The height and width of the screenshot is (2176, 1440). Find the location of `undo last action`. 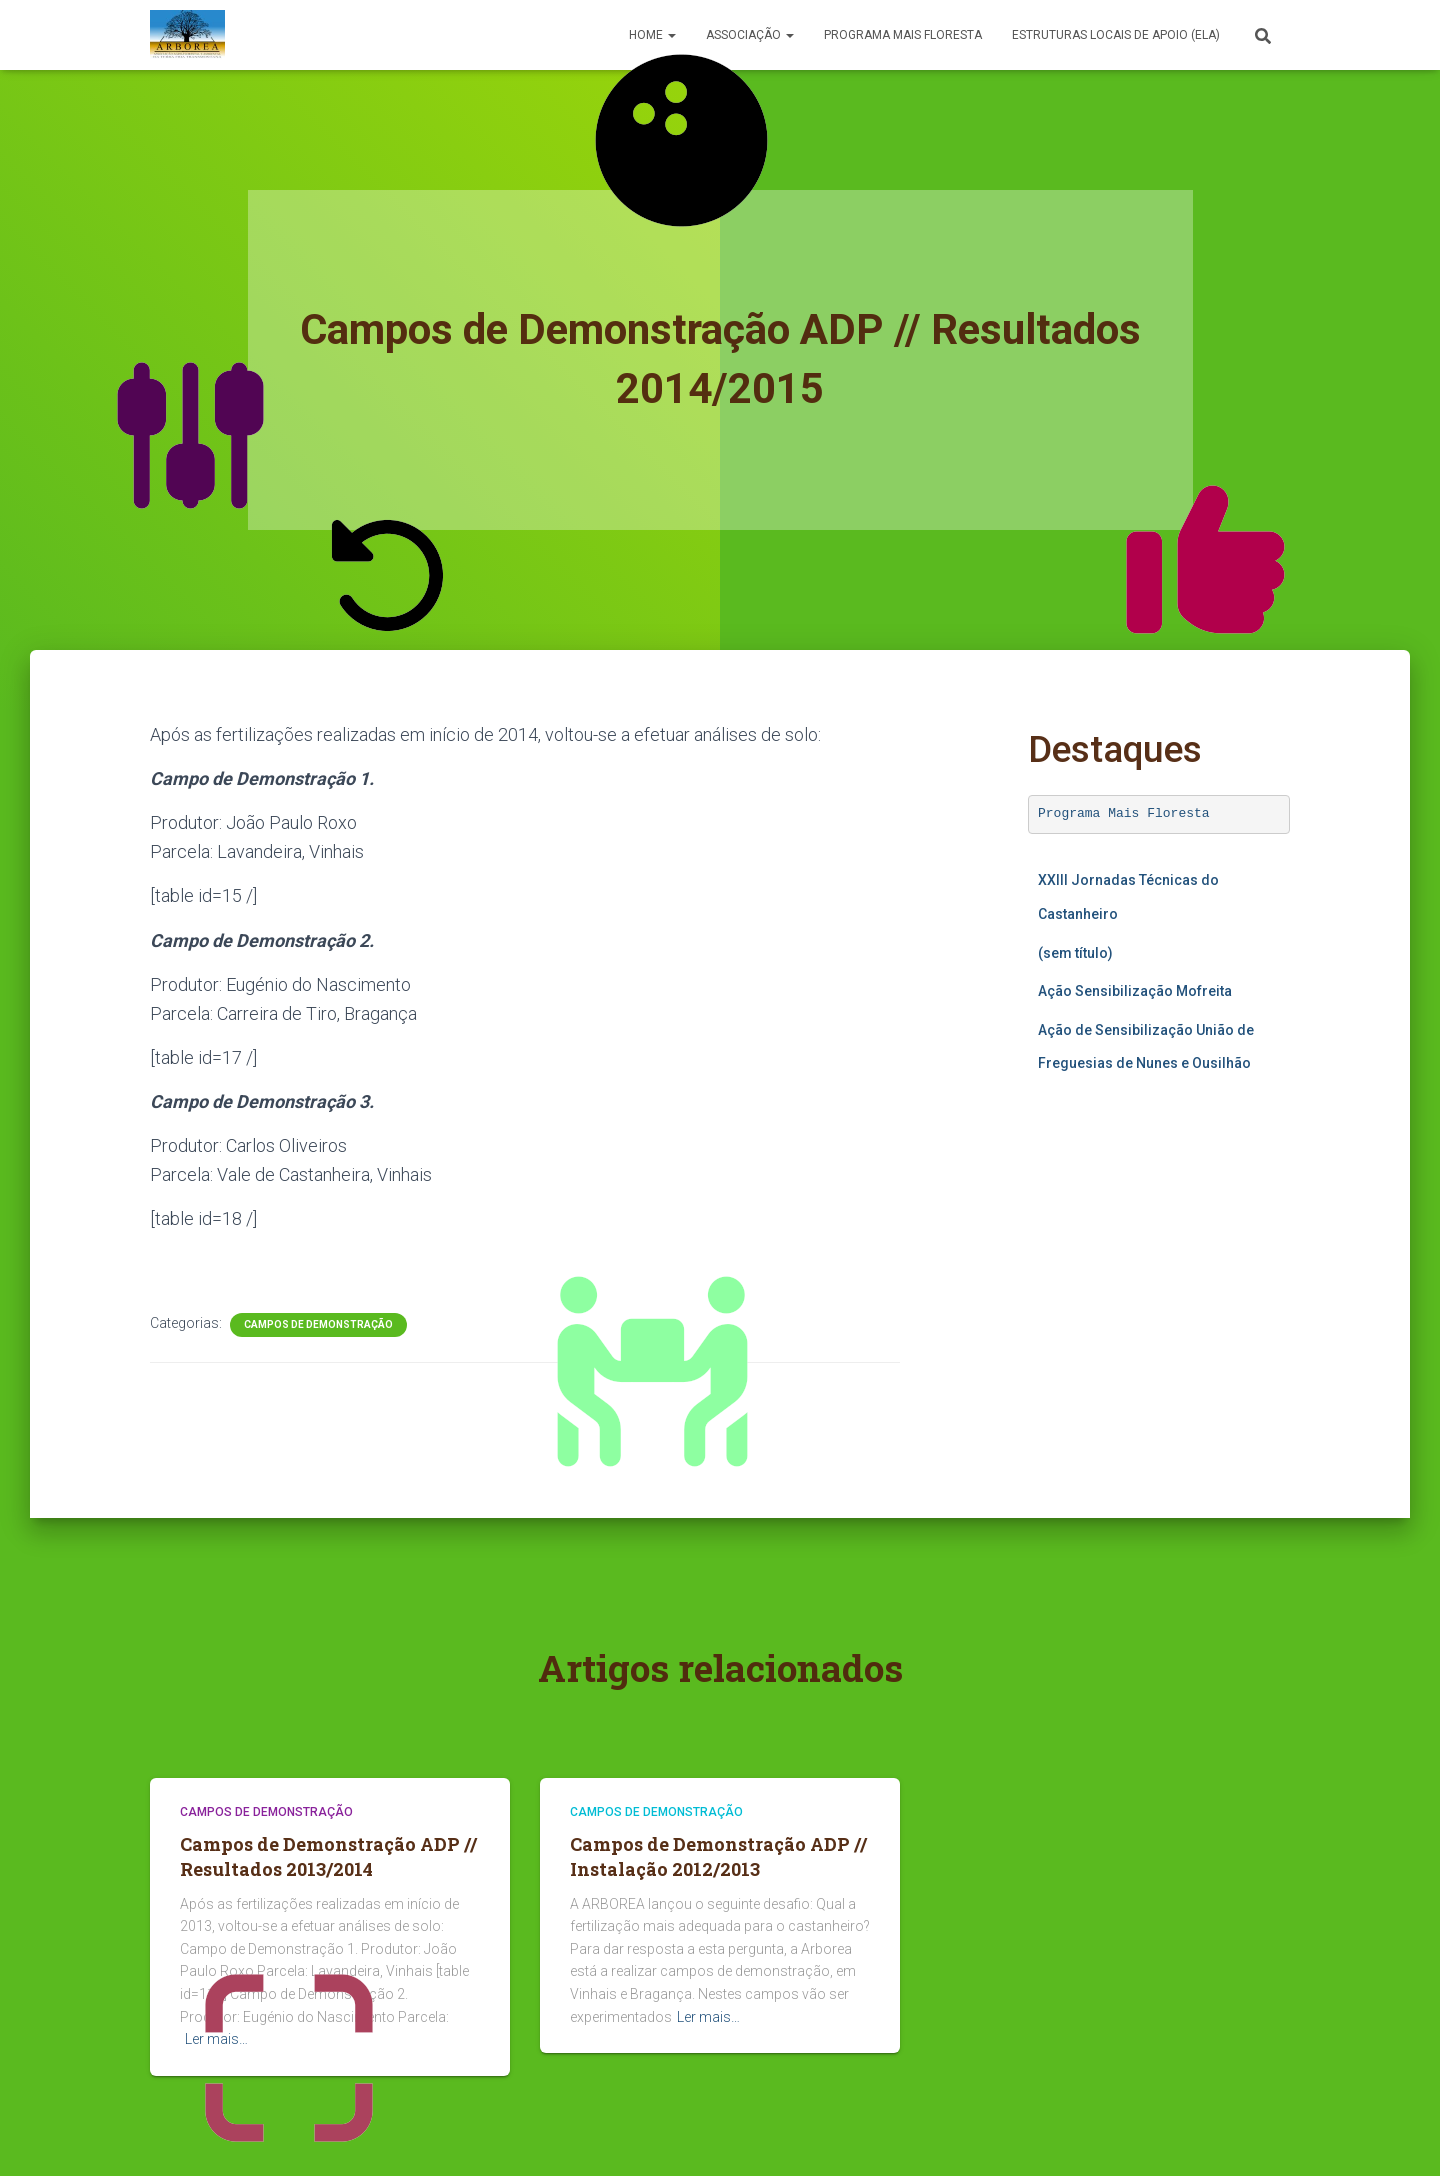

undo last action is located at coordinates (387, 575).